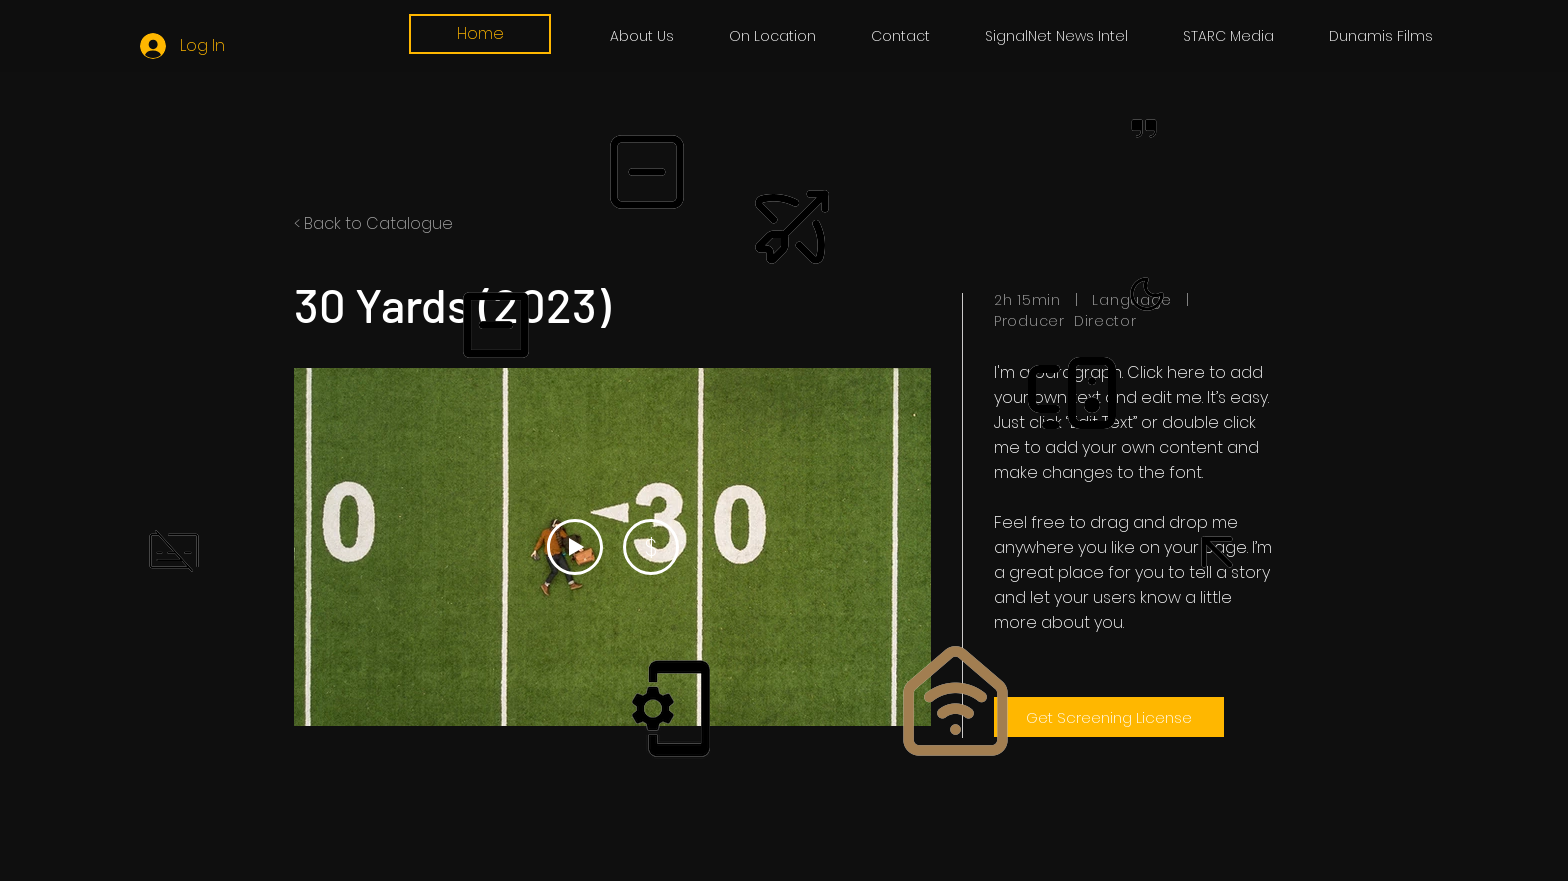  I want to click on disable subtitles or closed captions, so click(174, 551).